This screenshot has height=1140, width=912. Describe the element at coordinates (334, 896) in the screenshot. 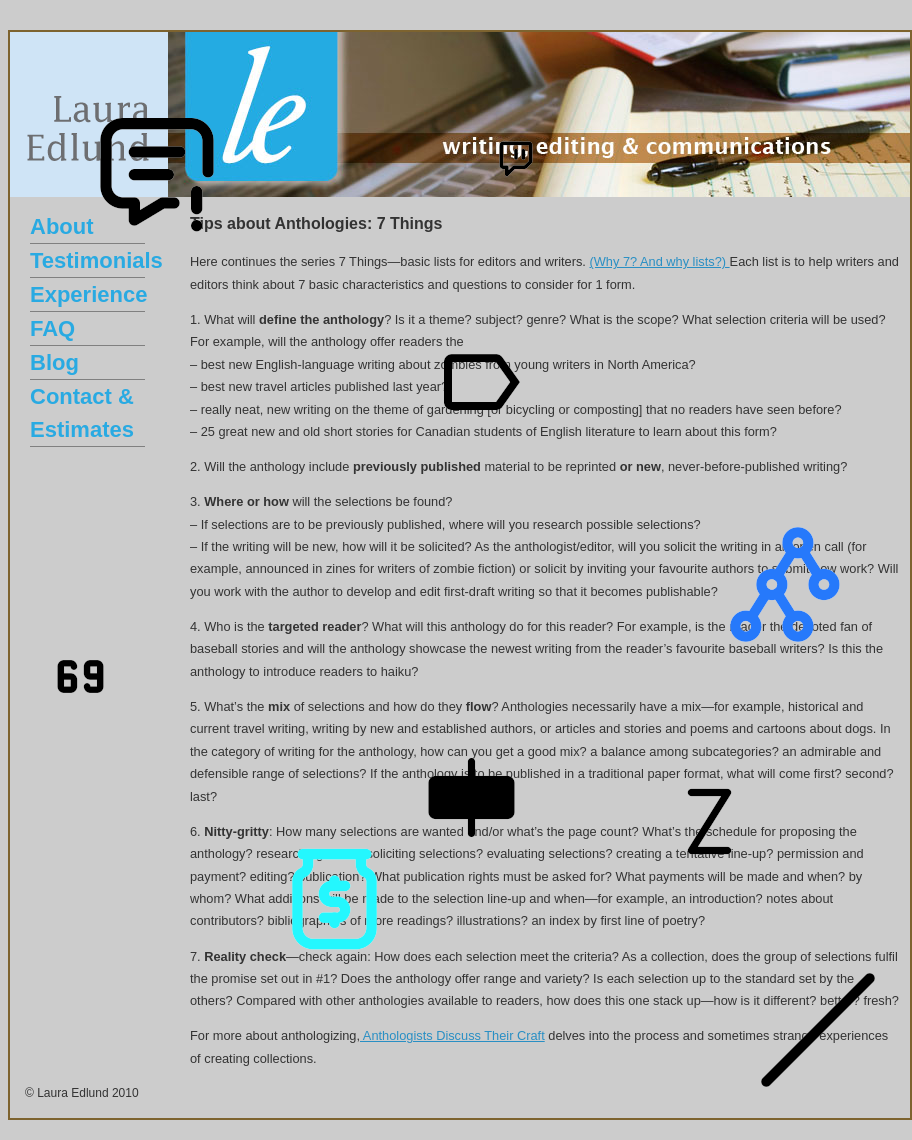

I see `leave a tip or donation` at that location.